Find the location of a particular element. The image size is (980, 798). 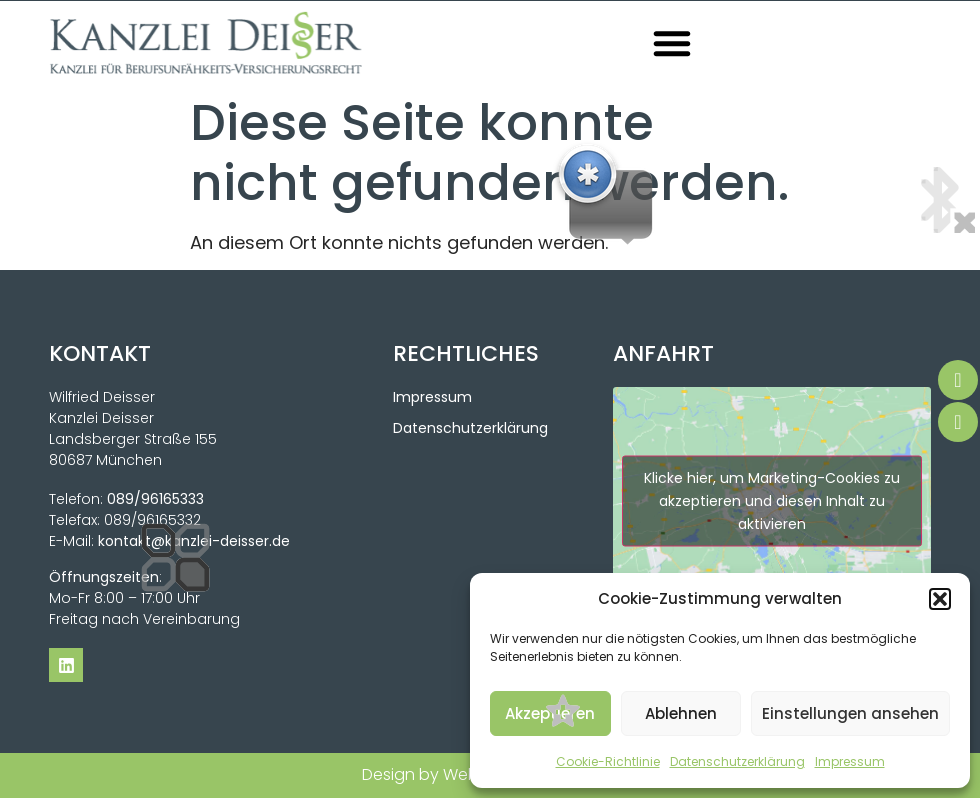

connect or manage exchange account integration is located at coordinates (175, 557).